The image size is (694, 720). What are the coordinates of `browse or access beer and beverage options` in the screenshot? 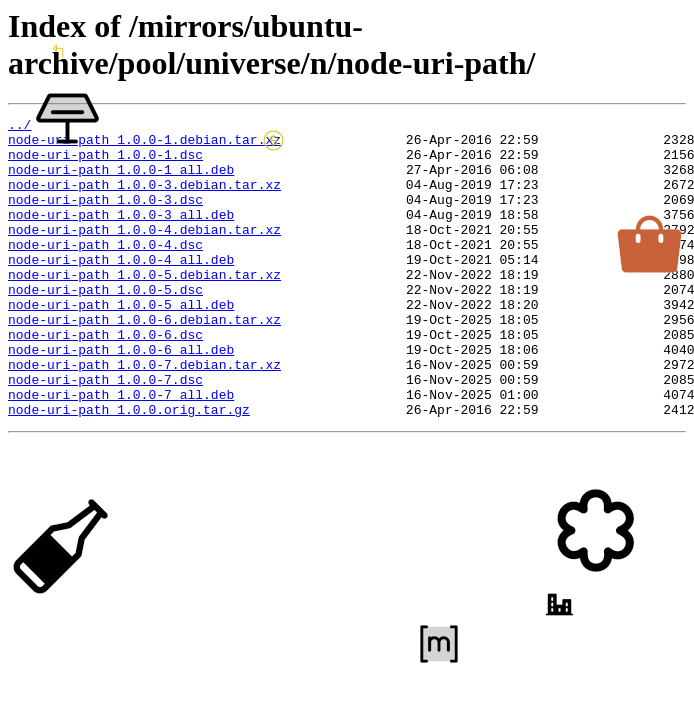 It's located at (59, 548).